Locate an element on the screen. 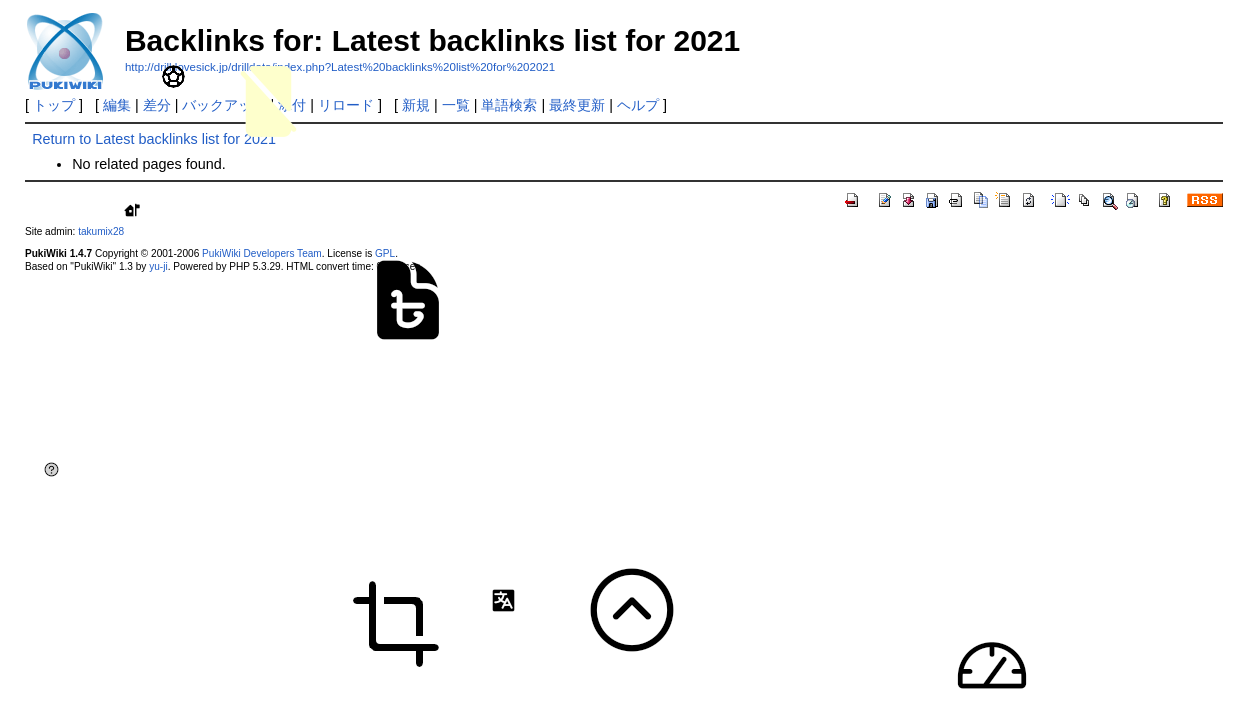 The image size is (1248, 720). view performance metrics or speed is located at coordinates (992, 669).